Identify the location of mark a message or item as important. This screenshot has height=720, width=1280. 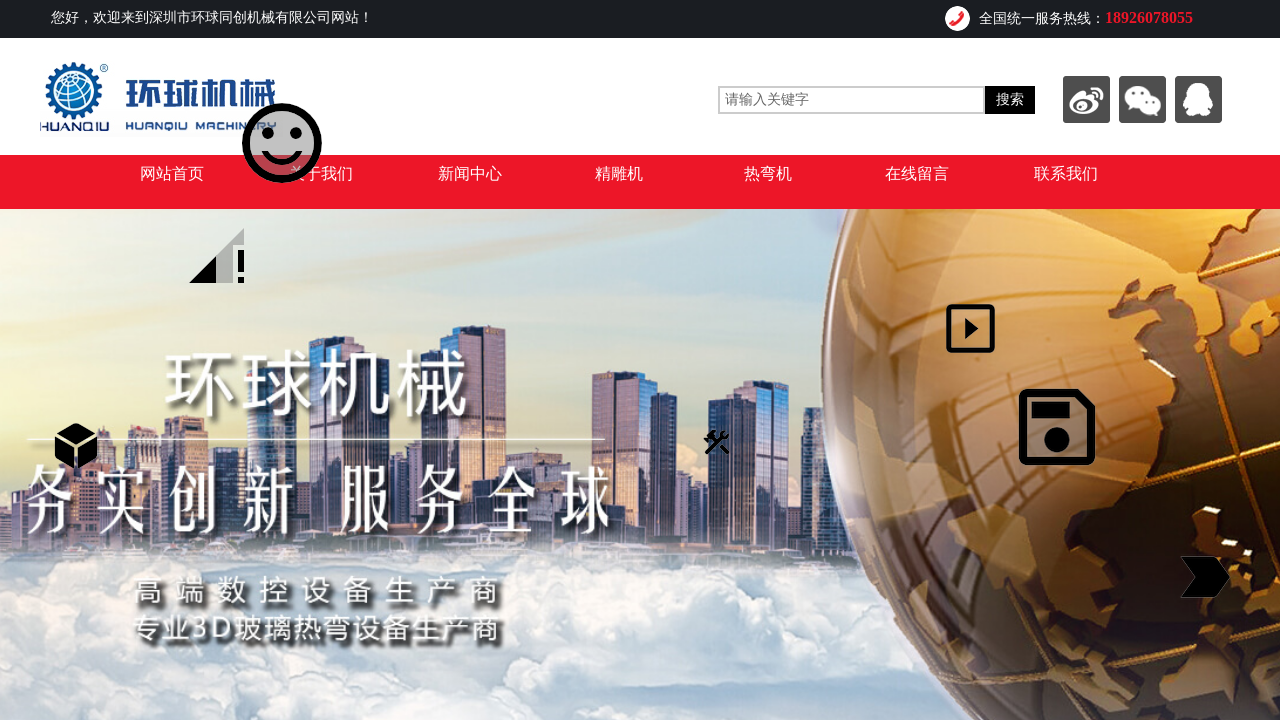
(1204, 577).